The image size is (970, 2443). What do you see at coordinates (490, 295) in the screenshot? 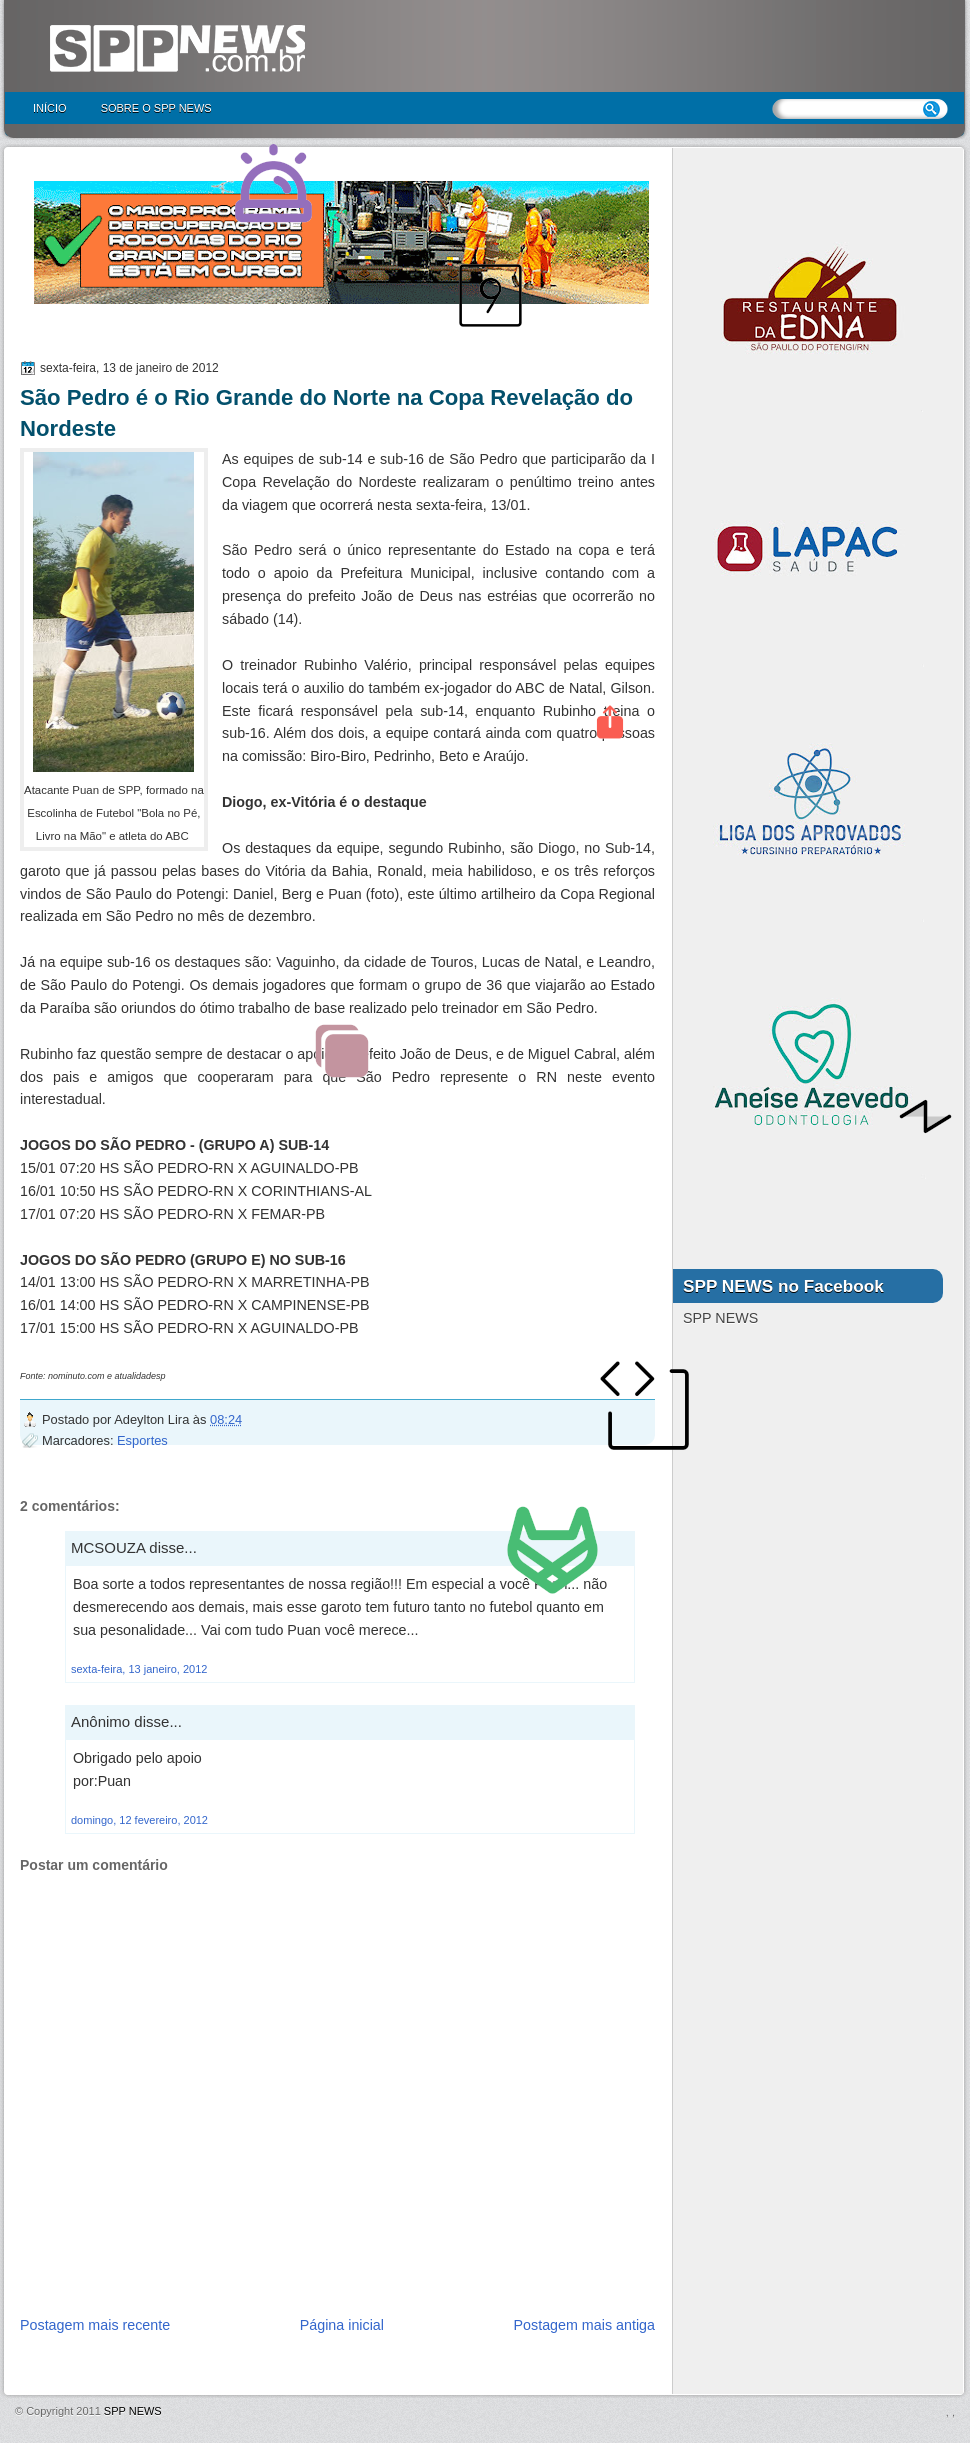
I see `select number nine from a numeric keypad` at bounding box center [490, 295].